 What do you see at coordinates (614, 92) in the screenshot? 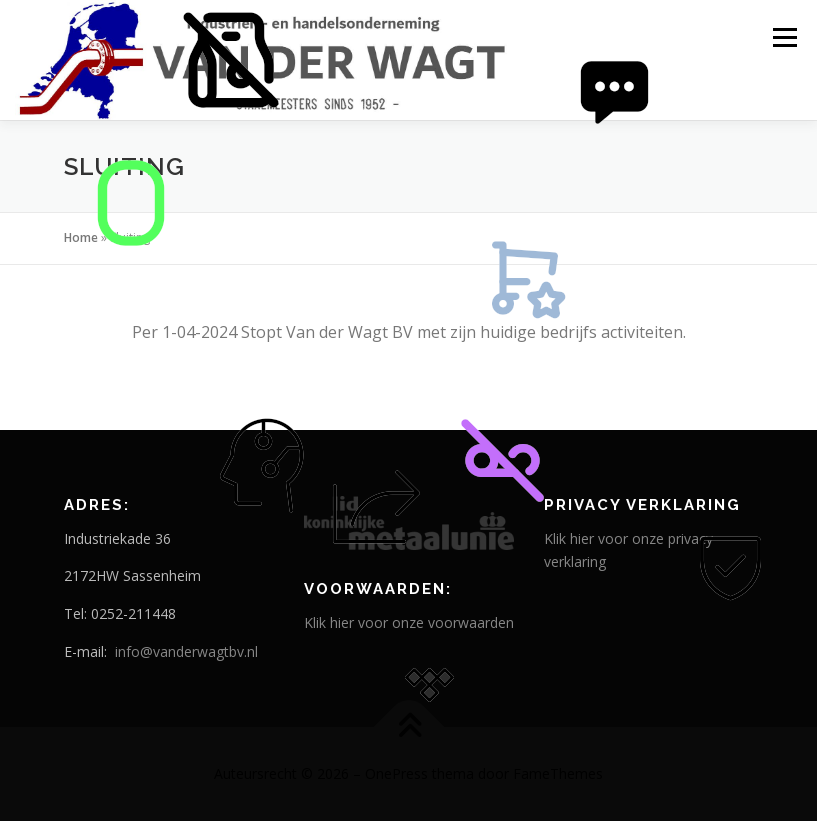
I see `open chat or messaging` at bounding box center [614, 92].